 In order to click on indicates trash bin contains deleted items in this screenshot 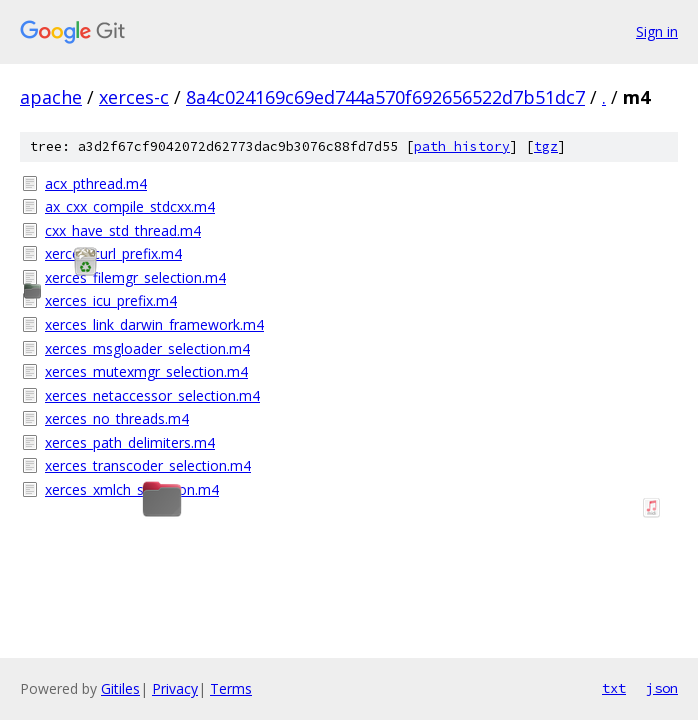, I will do `click(85, 261)`.